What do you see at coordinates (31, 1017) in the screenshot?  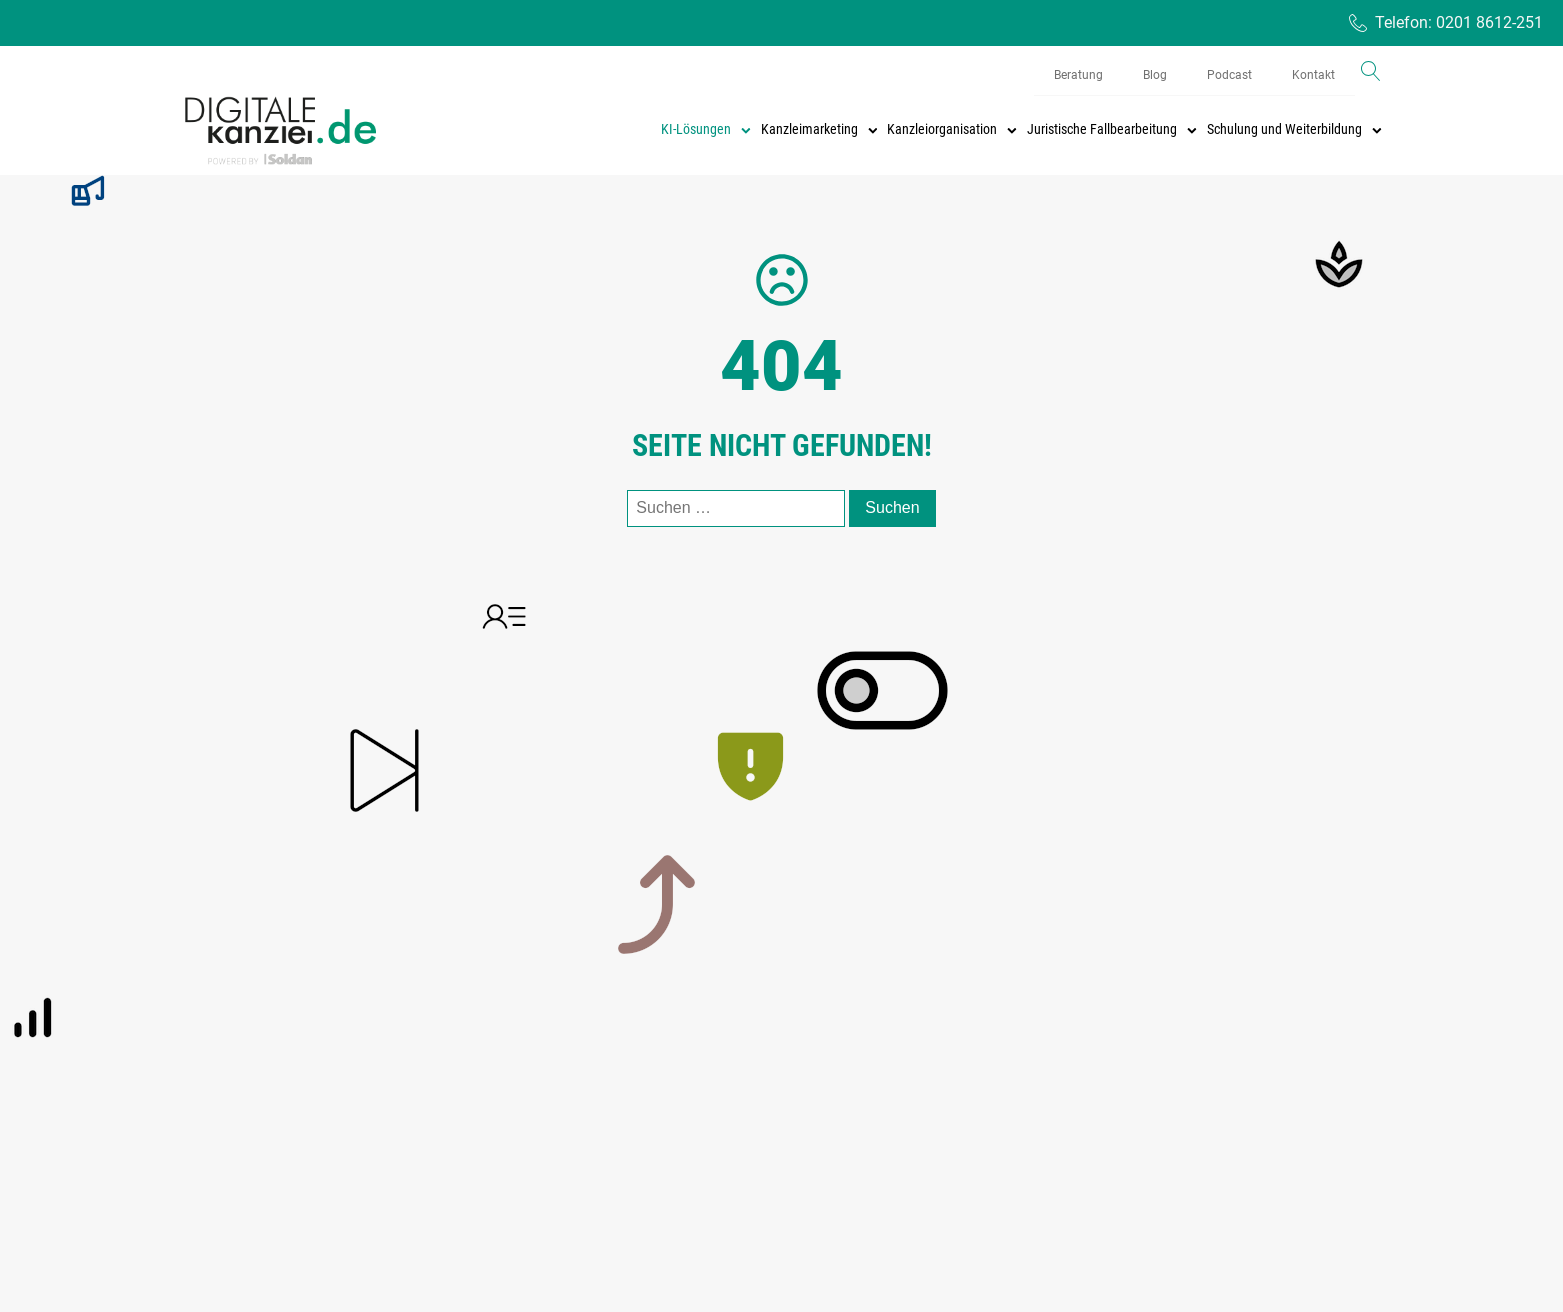 I see `indicates cellular network signal strength` at bounding box center [31, 1017].